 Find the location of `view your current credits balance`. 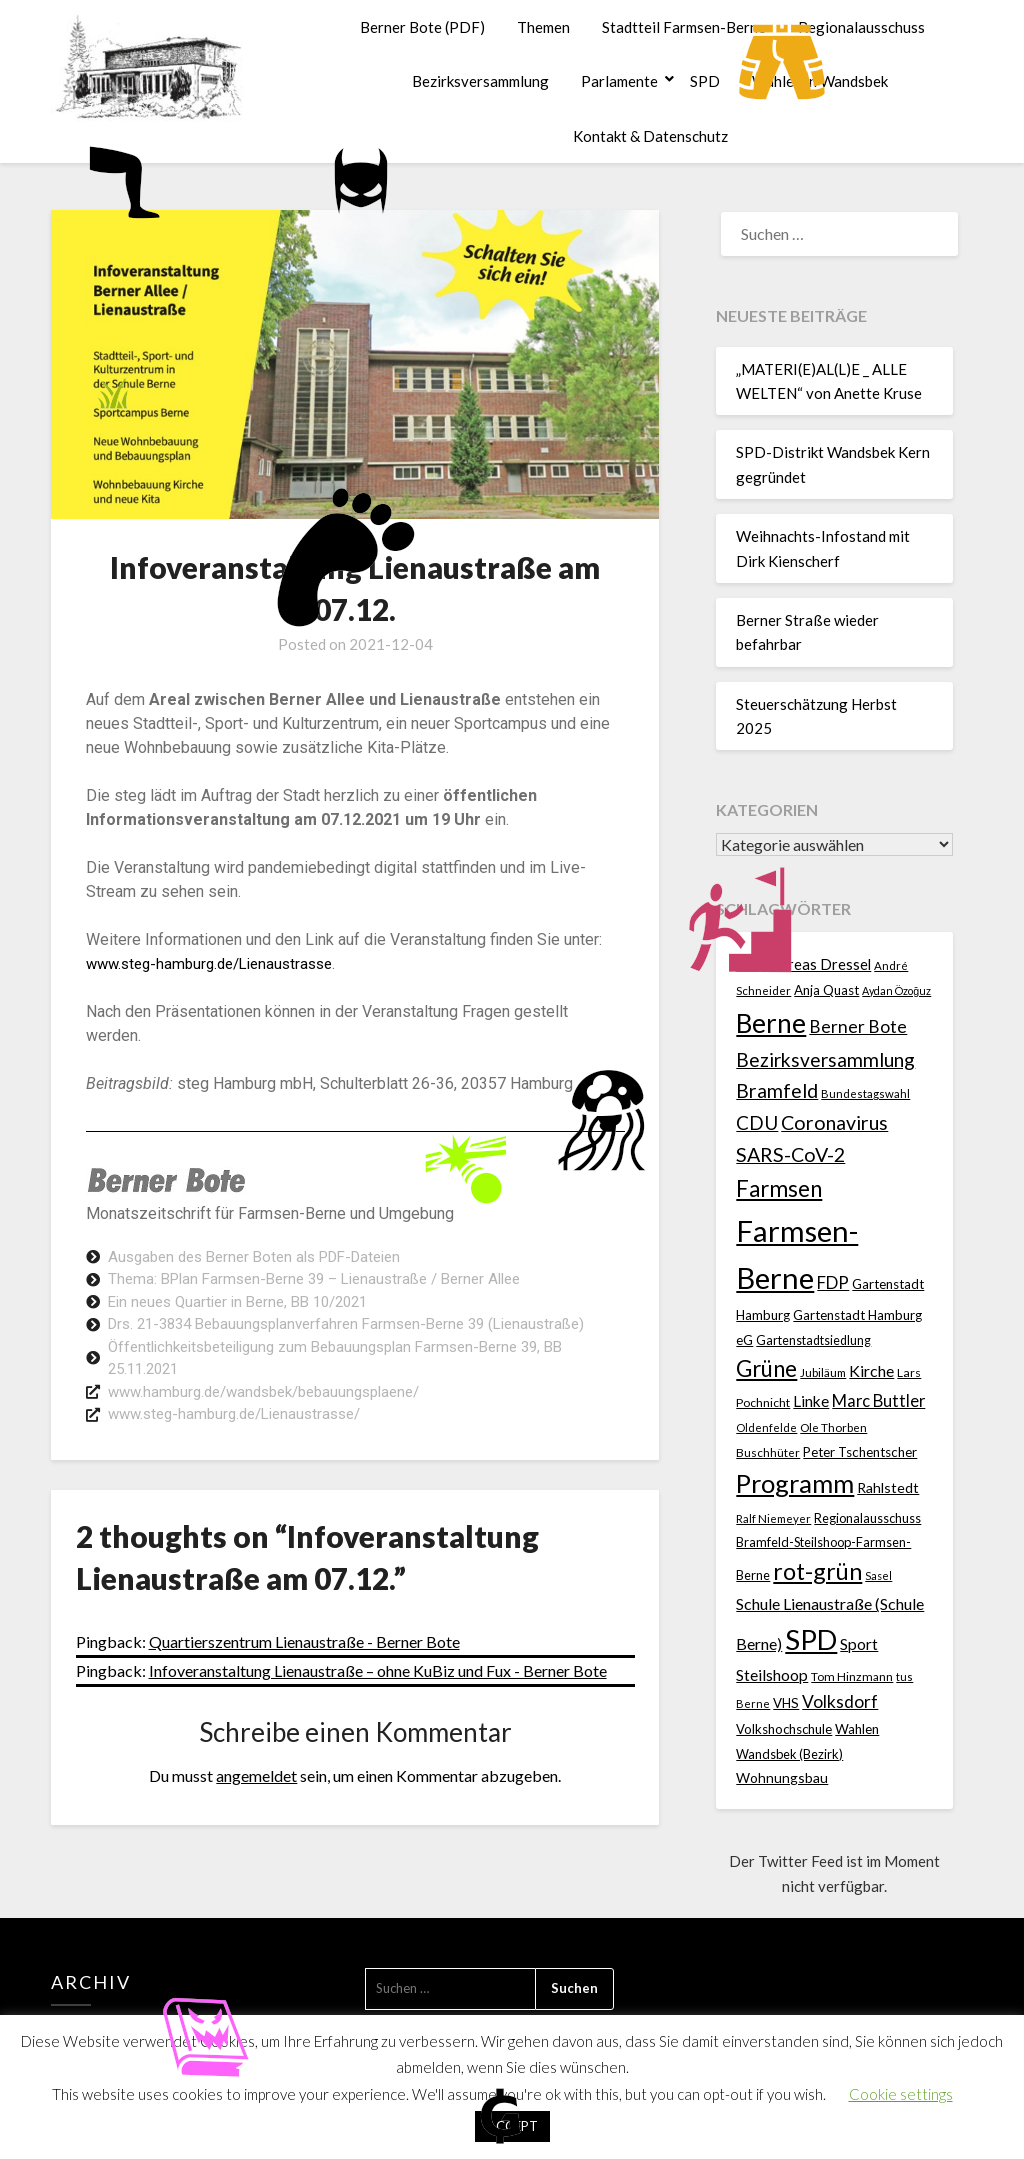

view your current credits balance is located at coordinates (500, 2116).